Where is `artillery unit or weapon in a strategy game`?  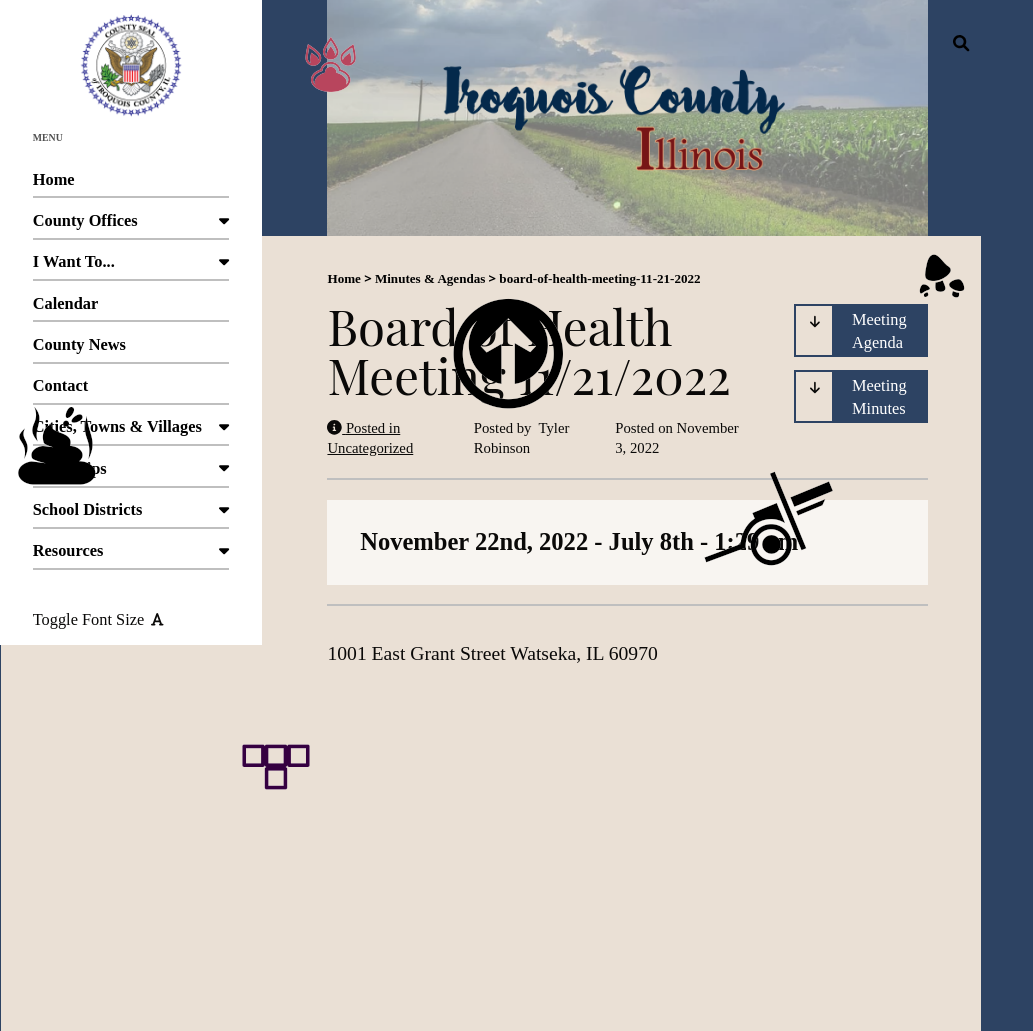 artillery unit or weapon in a strategy game is located at coordinates (771, 500).